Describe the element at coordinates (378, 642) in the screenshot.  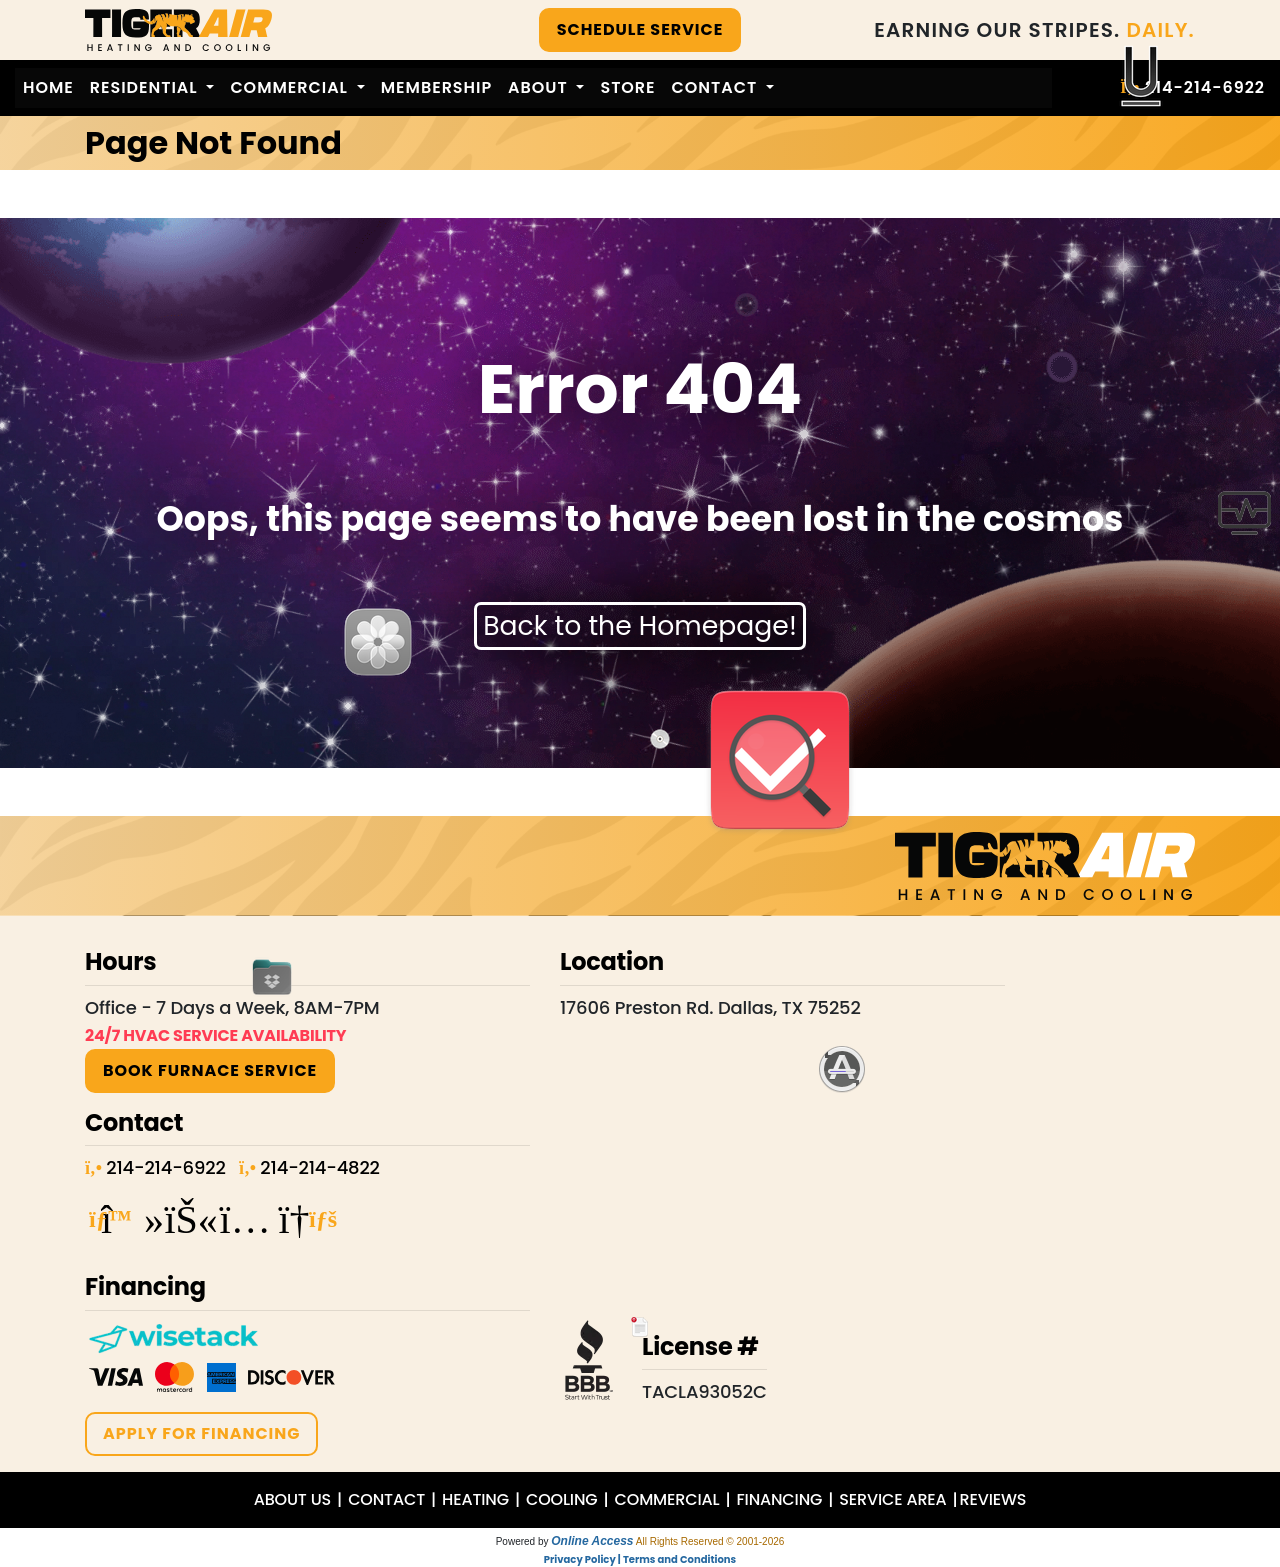
I see `open the photos app` at that location.